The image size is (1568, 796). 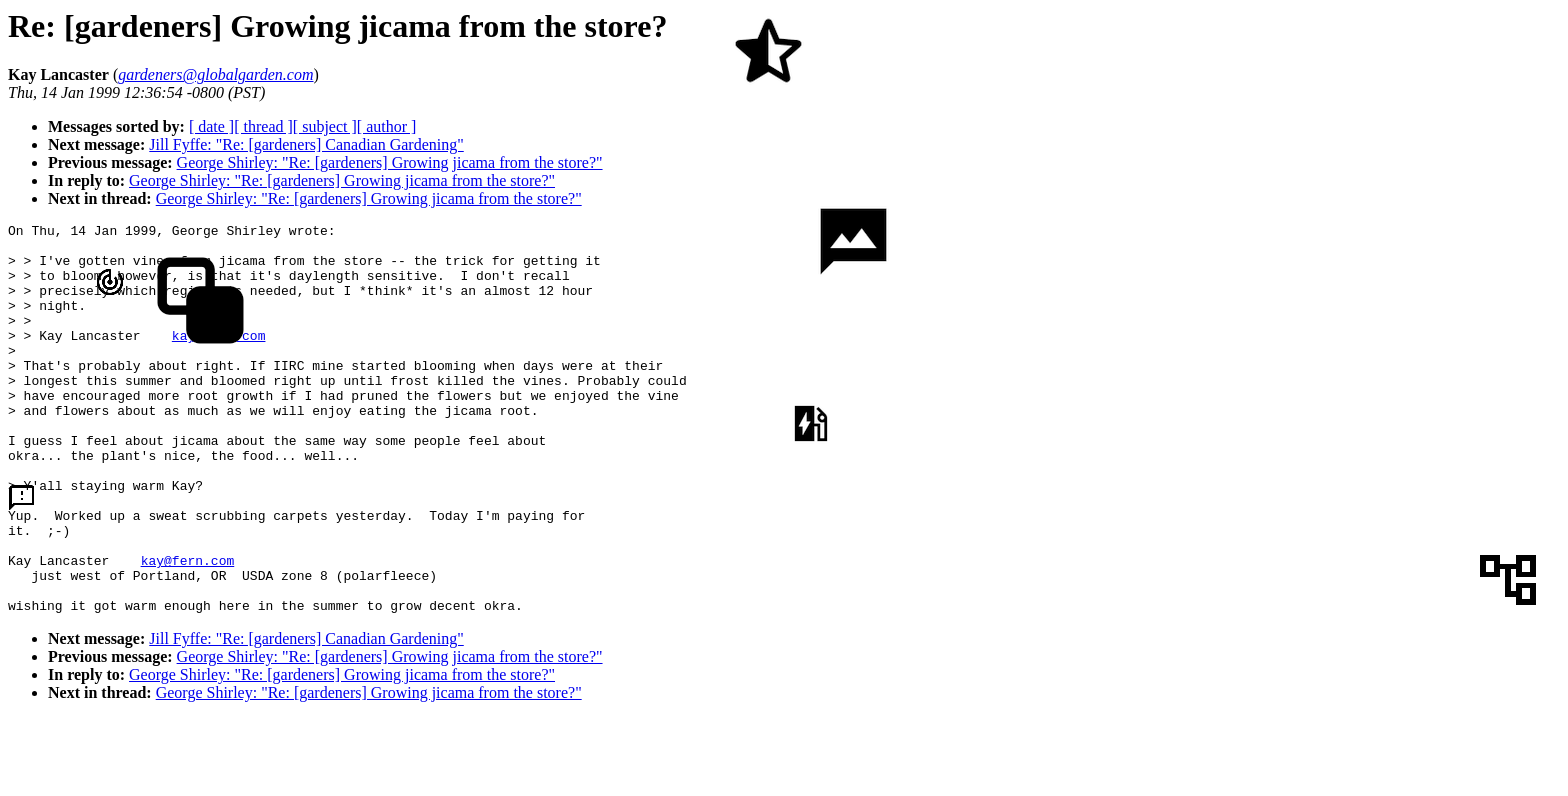 I want to click on find nearby electric vehicle charging stations, so click(x=810, y=423).